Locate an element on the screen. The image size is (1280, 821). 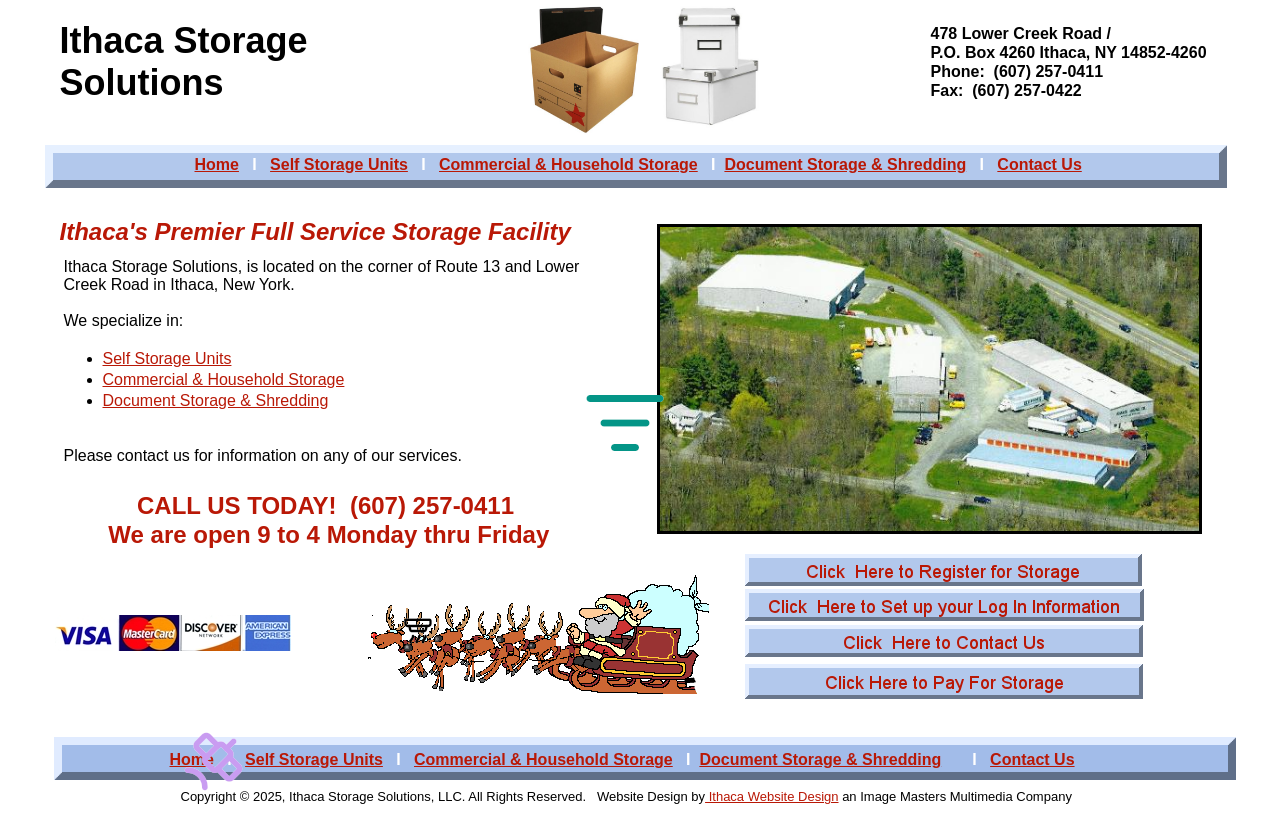
access satellite connection settings is located at coordinates (213, 761).